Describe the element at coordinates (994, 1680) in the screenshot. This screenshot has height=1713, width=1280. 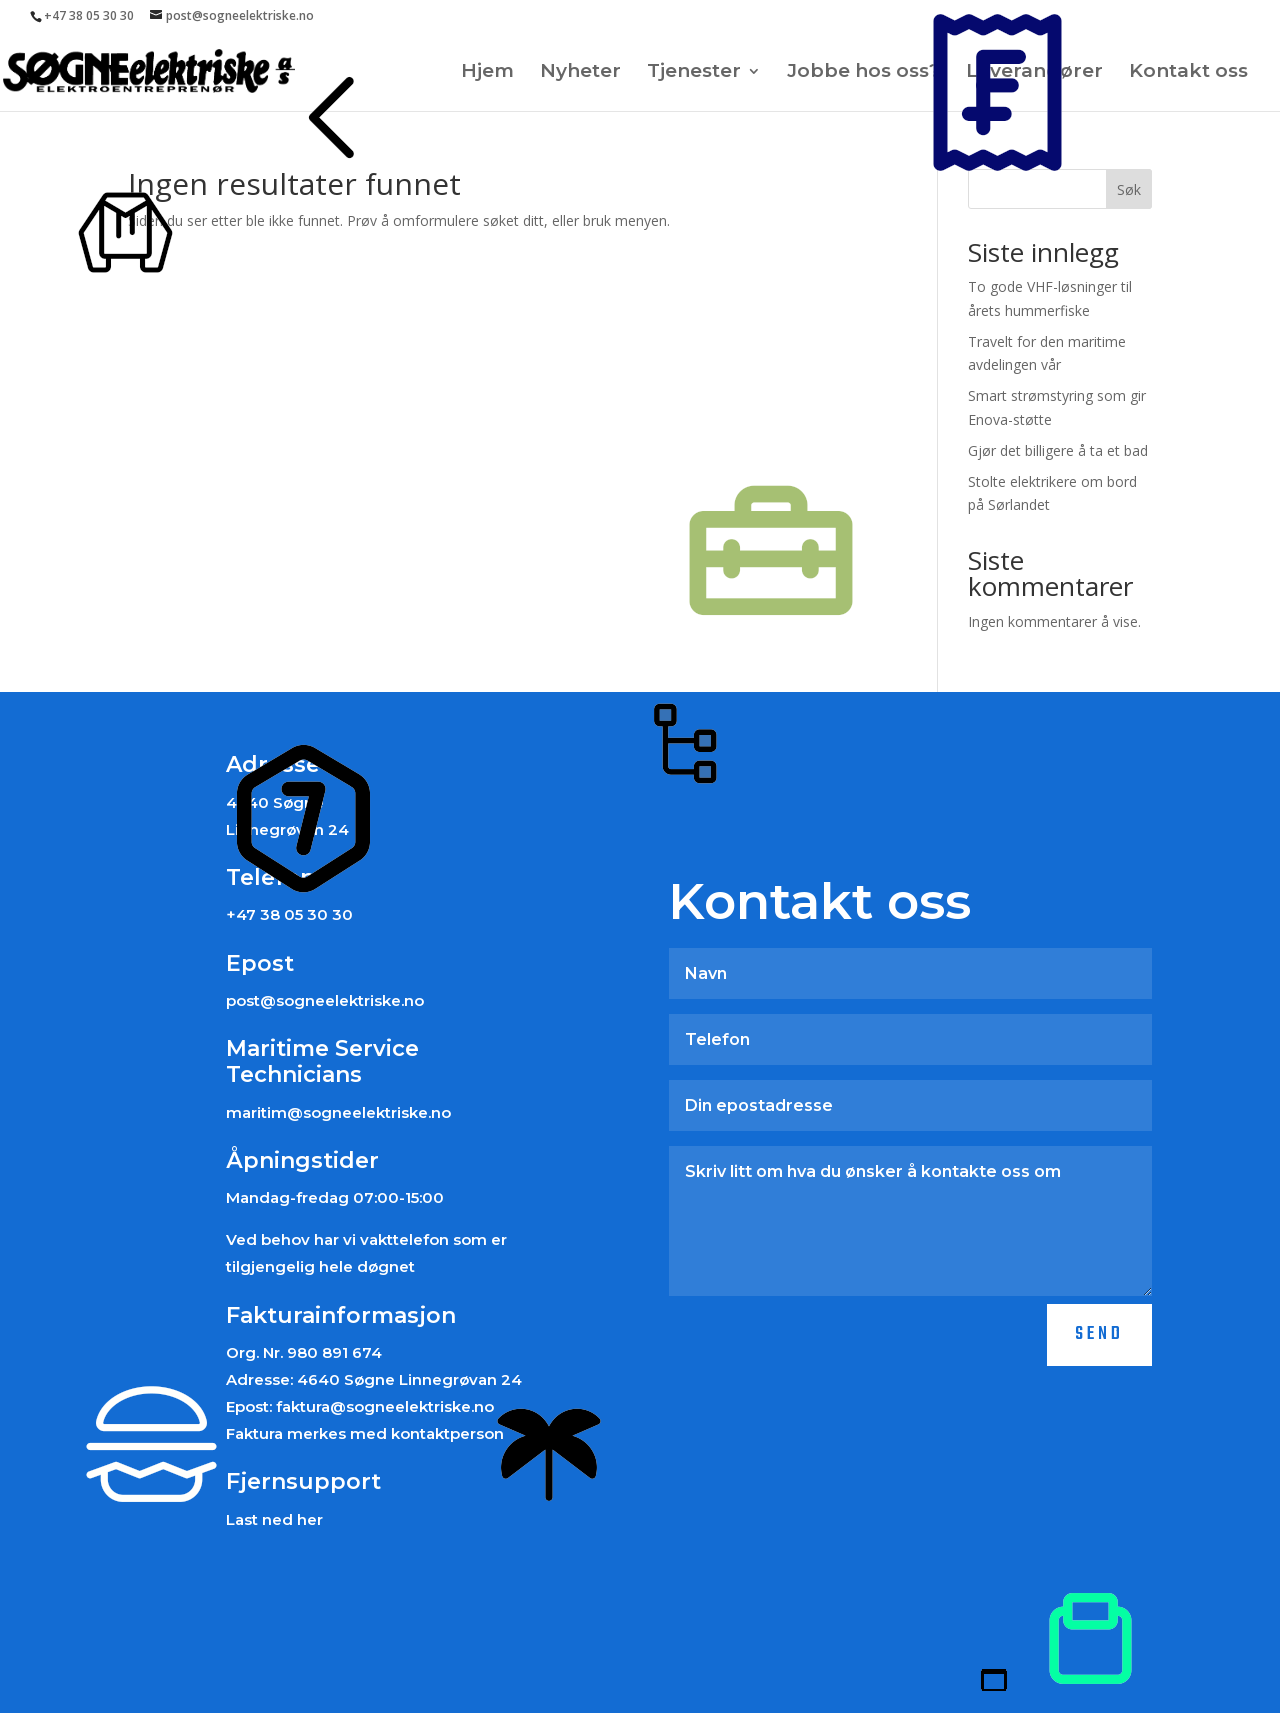
I see `open a web browser or webpage` at that location.